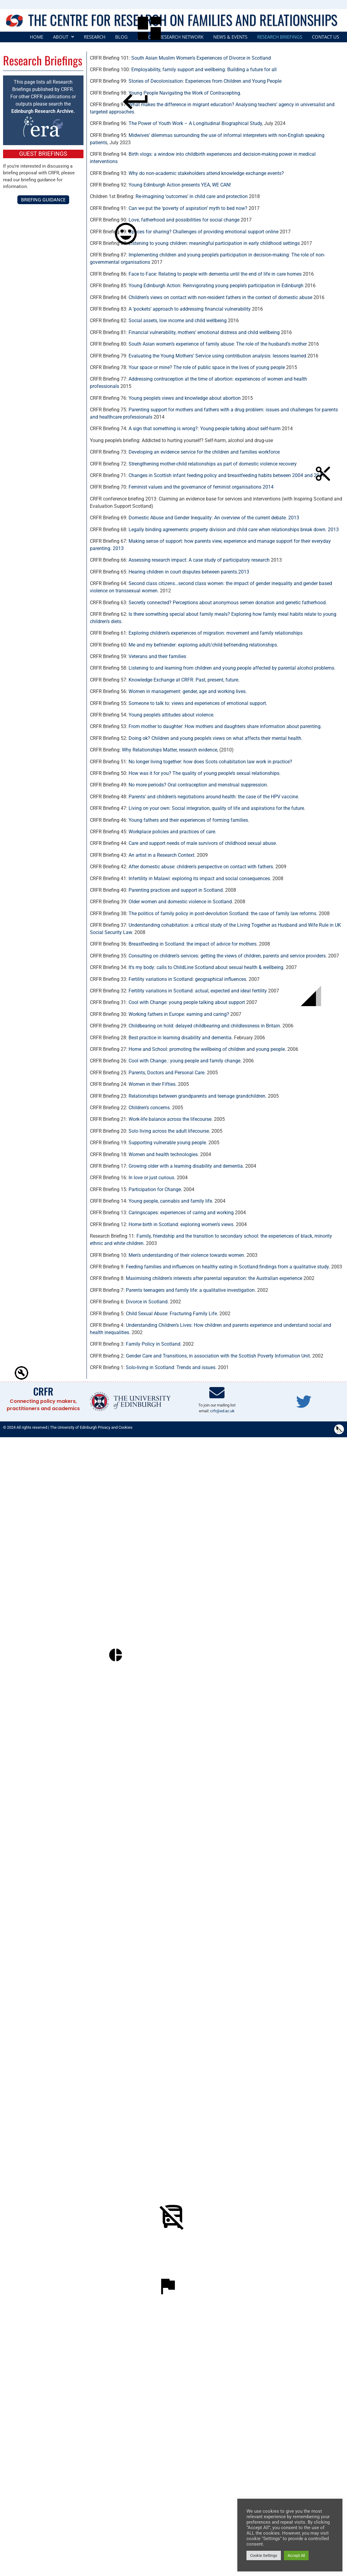 Image resolution: width=347 pixels, height=2576 pixels. What do you see at coordinates (168, 2286) in the screenshot?
I see `flag or mark an item for follow-up` at bounding box center [168, 2286].